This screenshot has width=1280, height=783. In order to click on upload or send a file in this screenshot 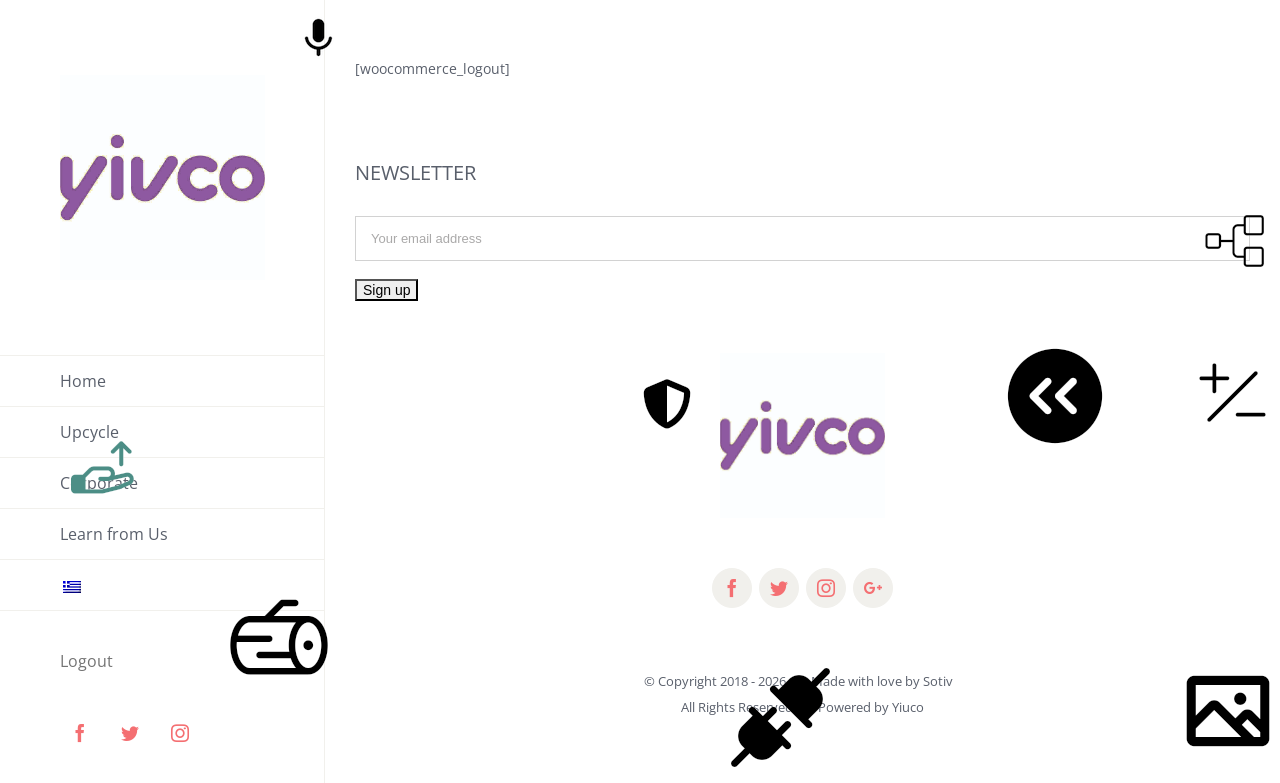, I will do `click(104, 470)`.